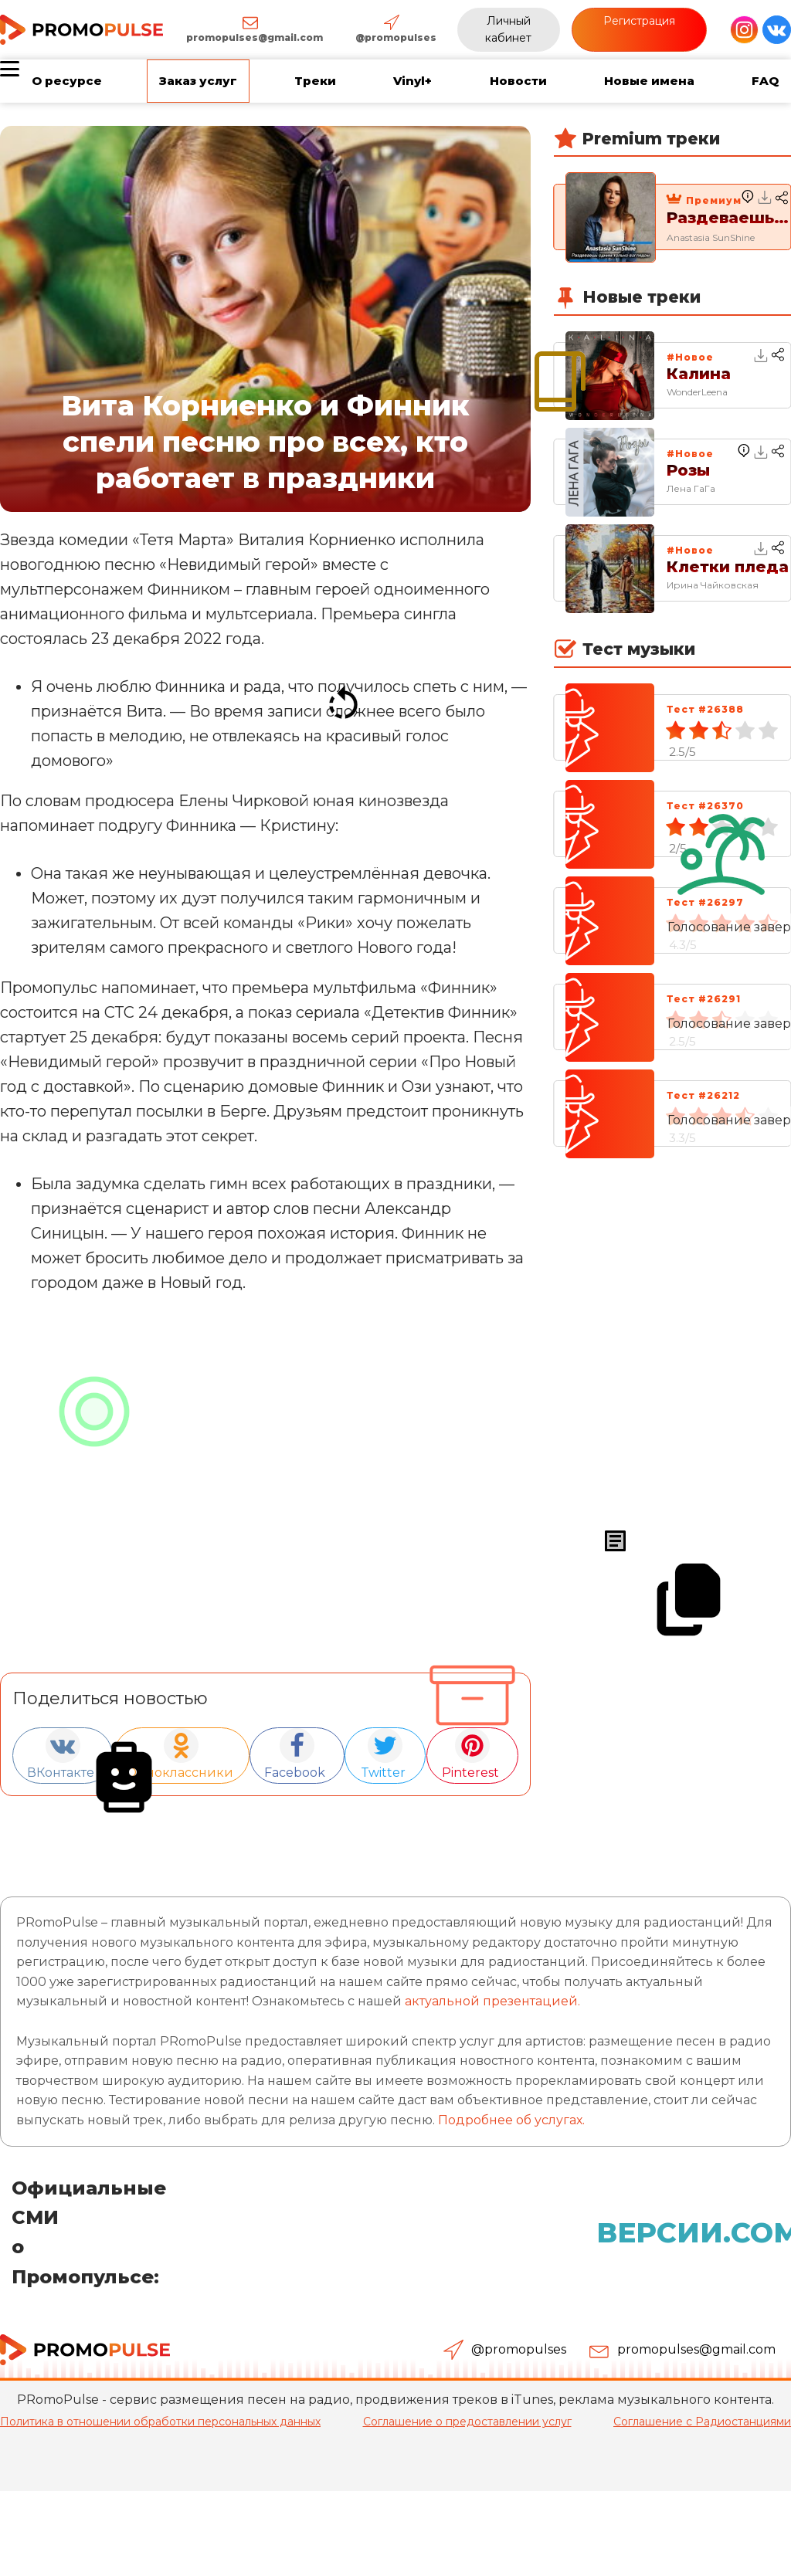  I want to click on view towel or linen amenities, so click(558, 381).